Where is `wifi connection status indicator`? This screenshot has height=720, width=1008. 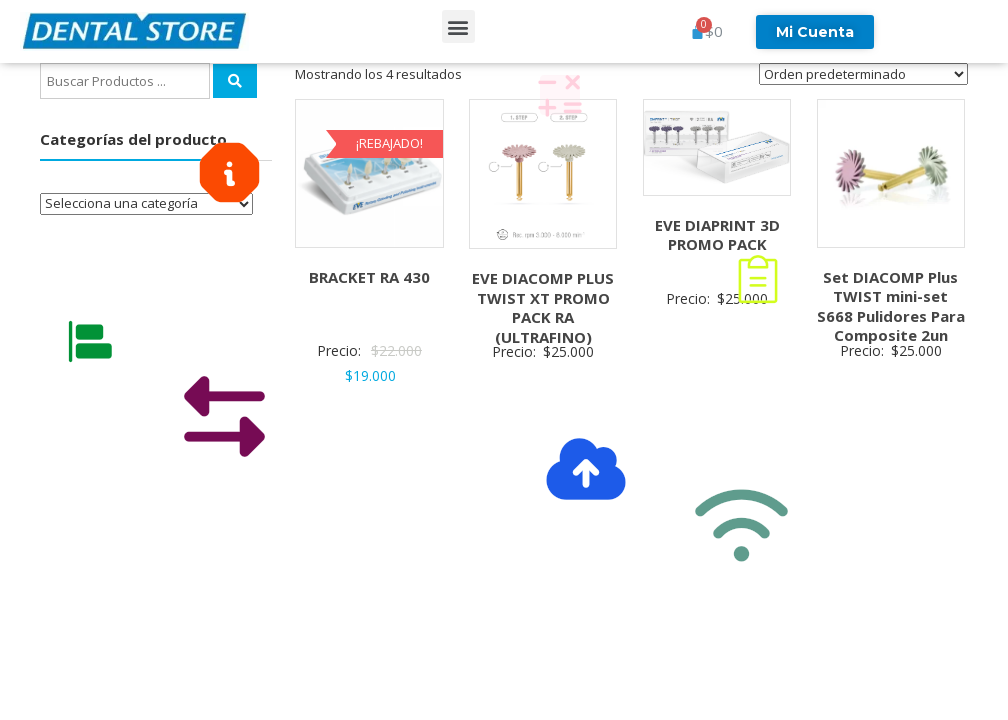 wifi connection status indicator is located at coordinates (741, 525).